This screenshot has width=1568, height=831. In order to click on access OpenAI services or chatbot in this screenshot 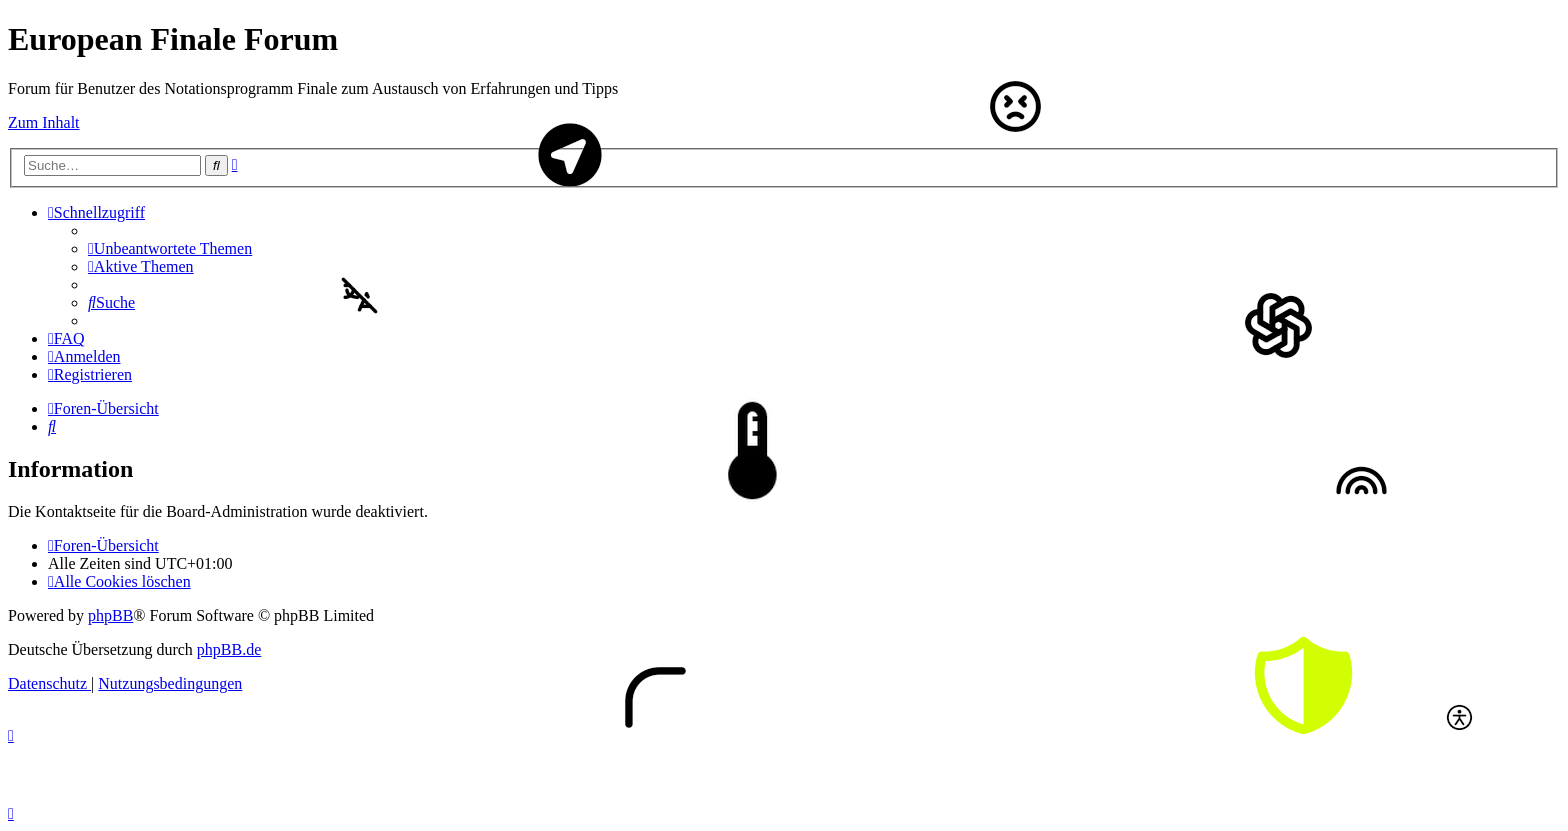, I will do `click(1278, 325)`.